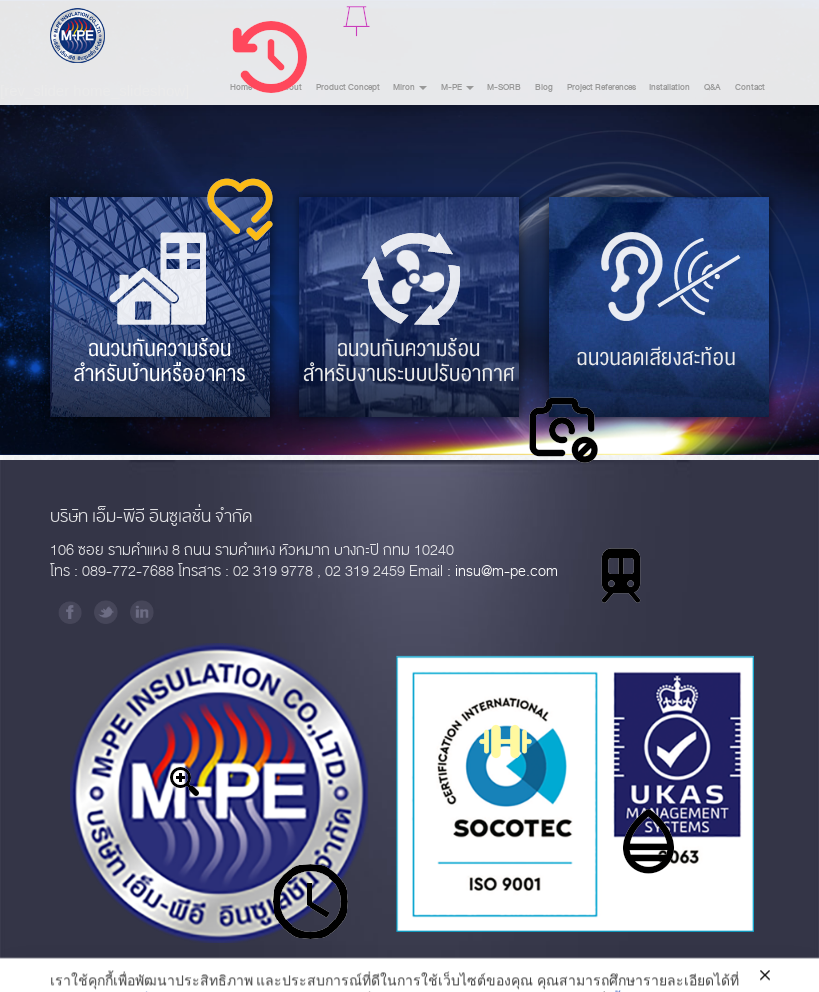 The width and height of the screenshot is (819, 992). I want to click on pin item to keep it visible, so click(356, 19).